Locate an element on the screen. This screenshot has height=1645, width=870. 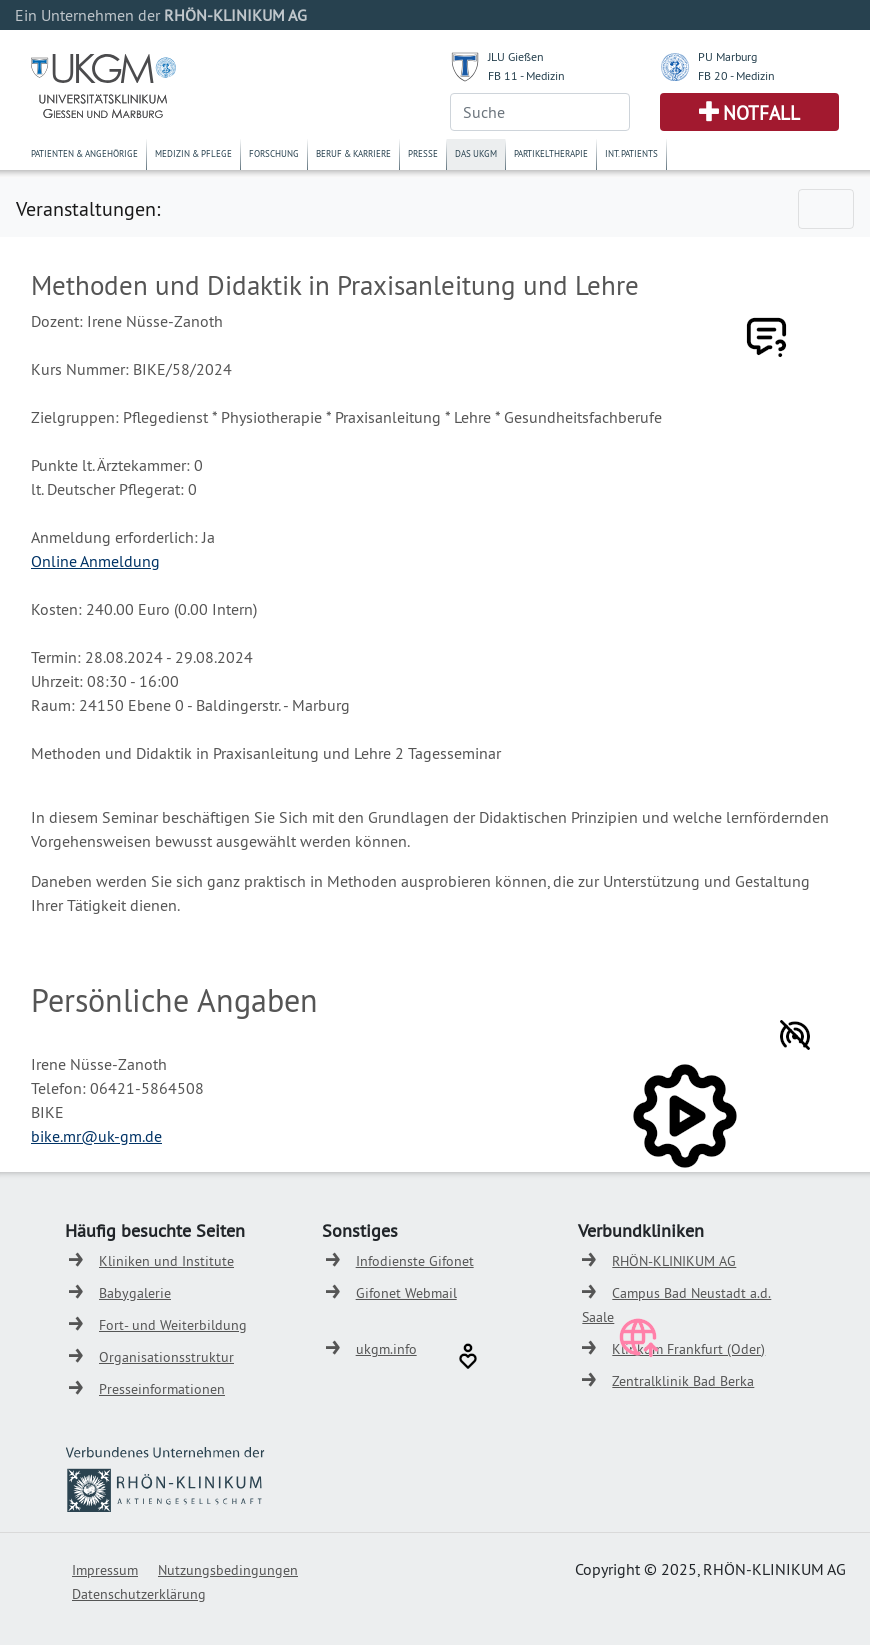
configure automation settings is located at coordinates (685, 1116).